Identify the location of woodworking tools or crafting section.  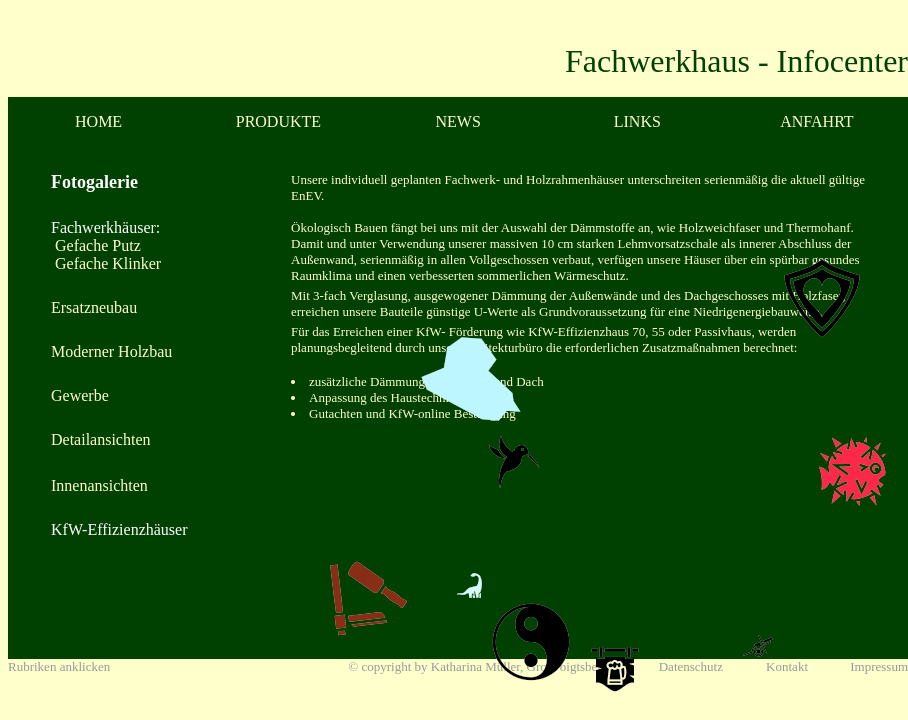
(368, 598).